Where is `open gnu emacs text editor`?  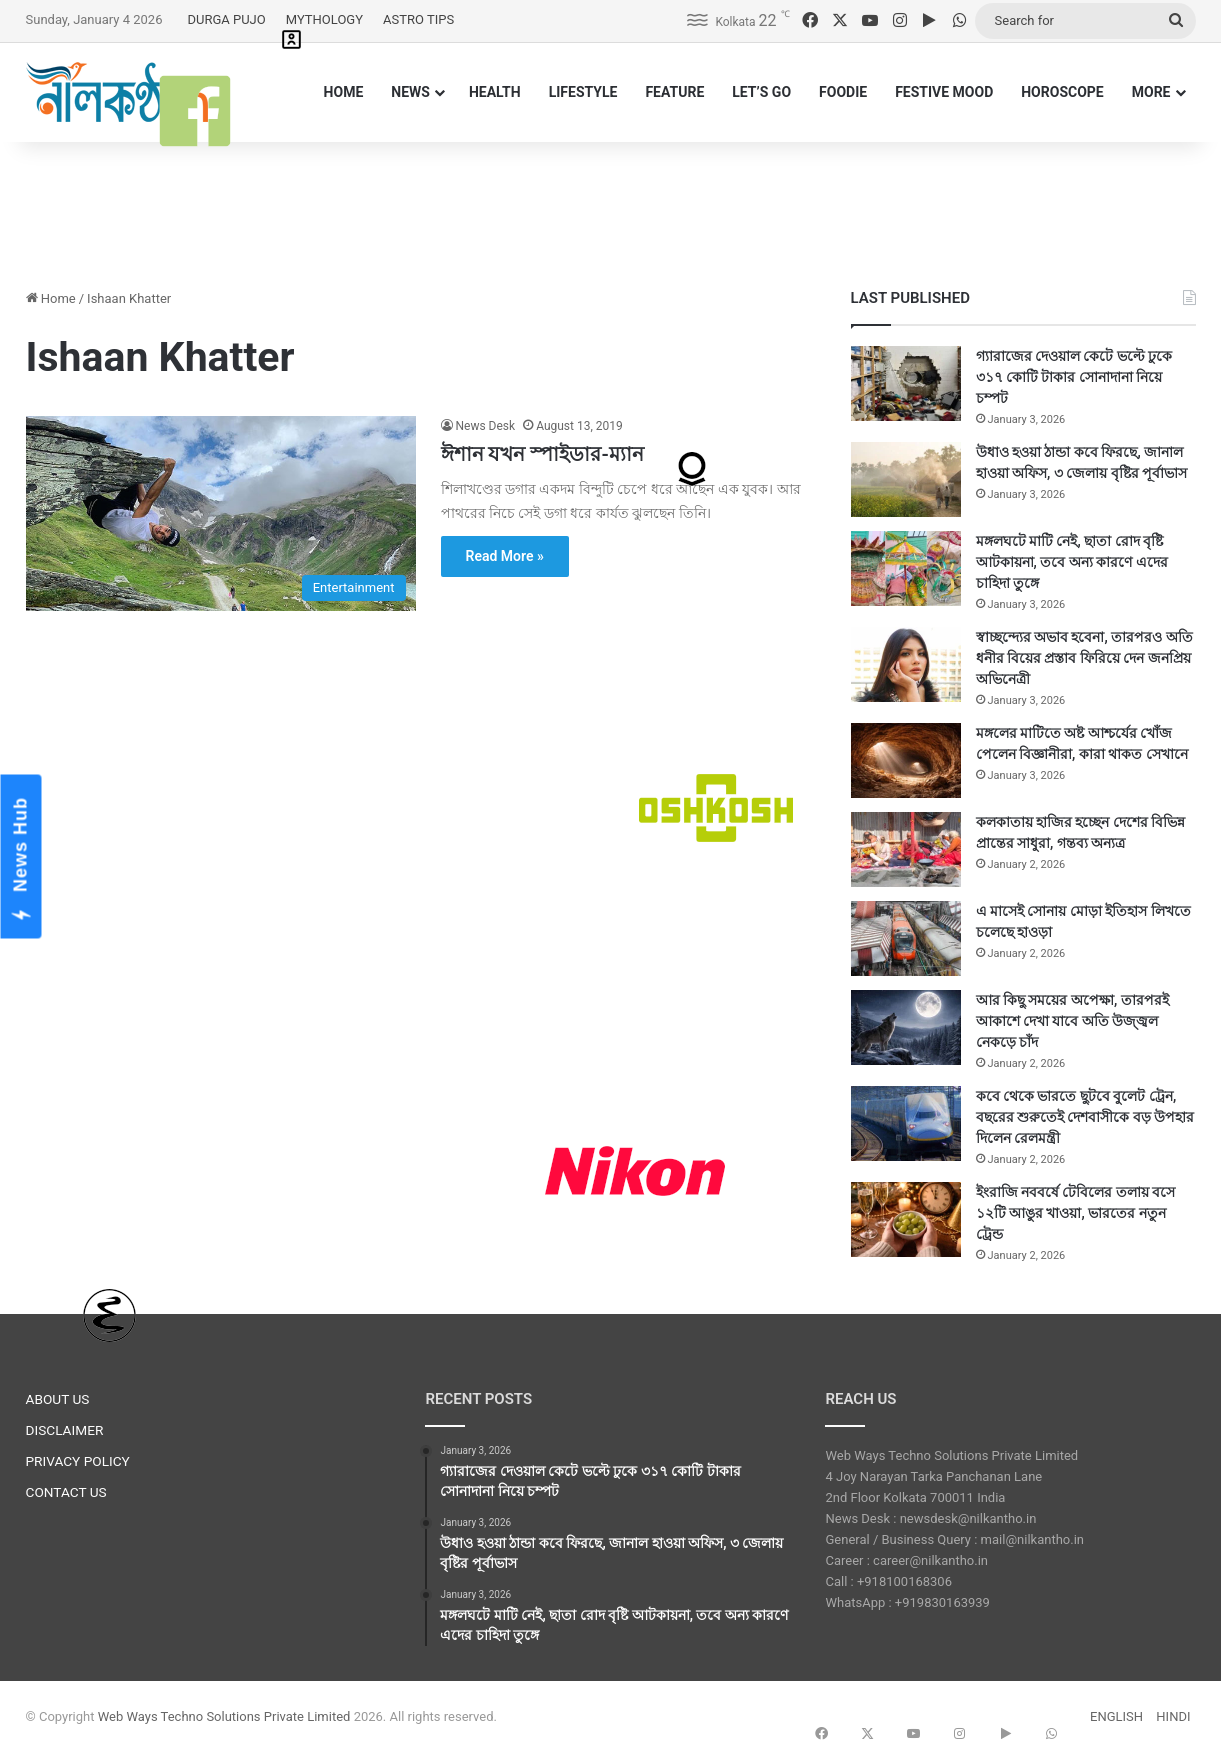 open gnu emacs text editor is located at coordinates (109, 1315).